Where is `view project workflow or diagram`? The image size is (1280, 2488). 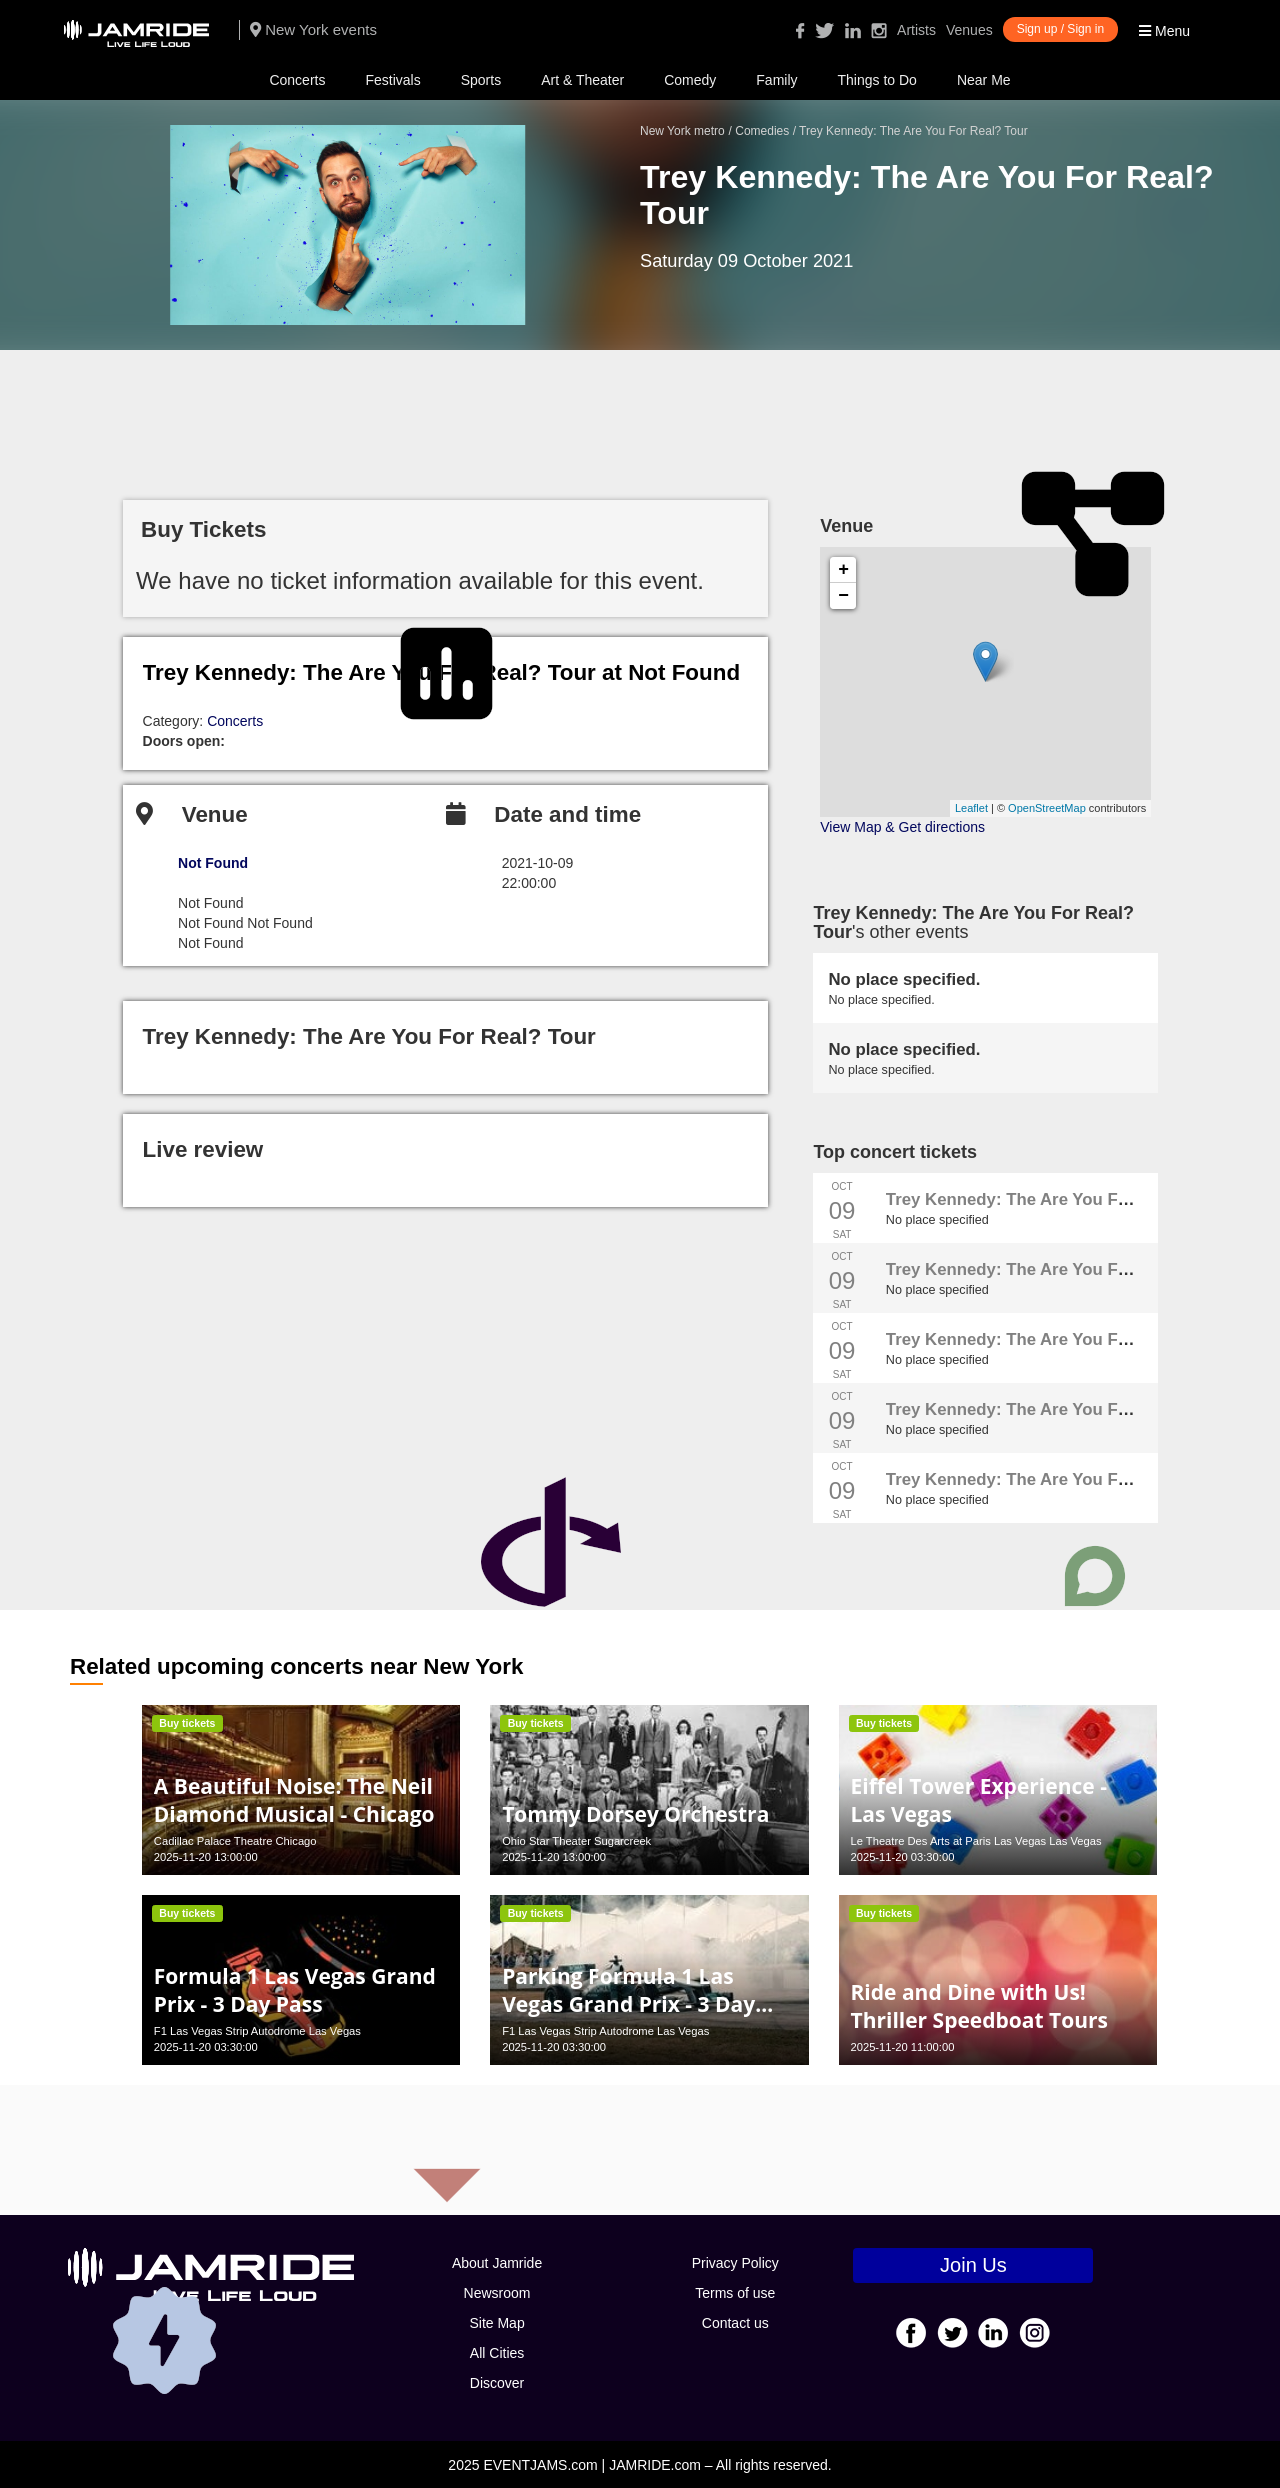
view project workflow or diagram is located at coordinates (1093, 534).